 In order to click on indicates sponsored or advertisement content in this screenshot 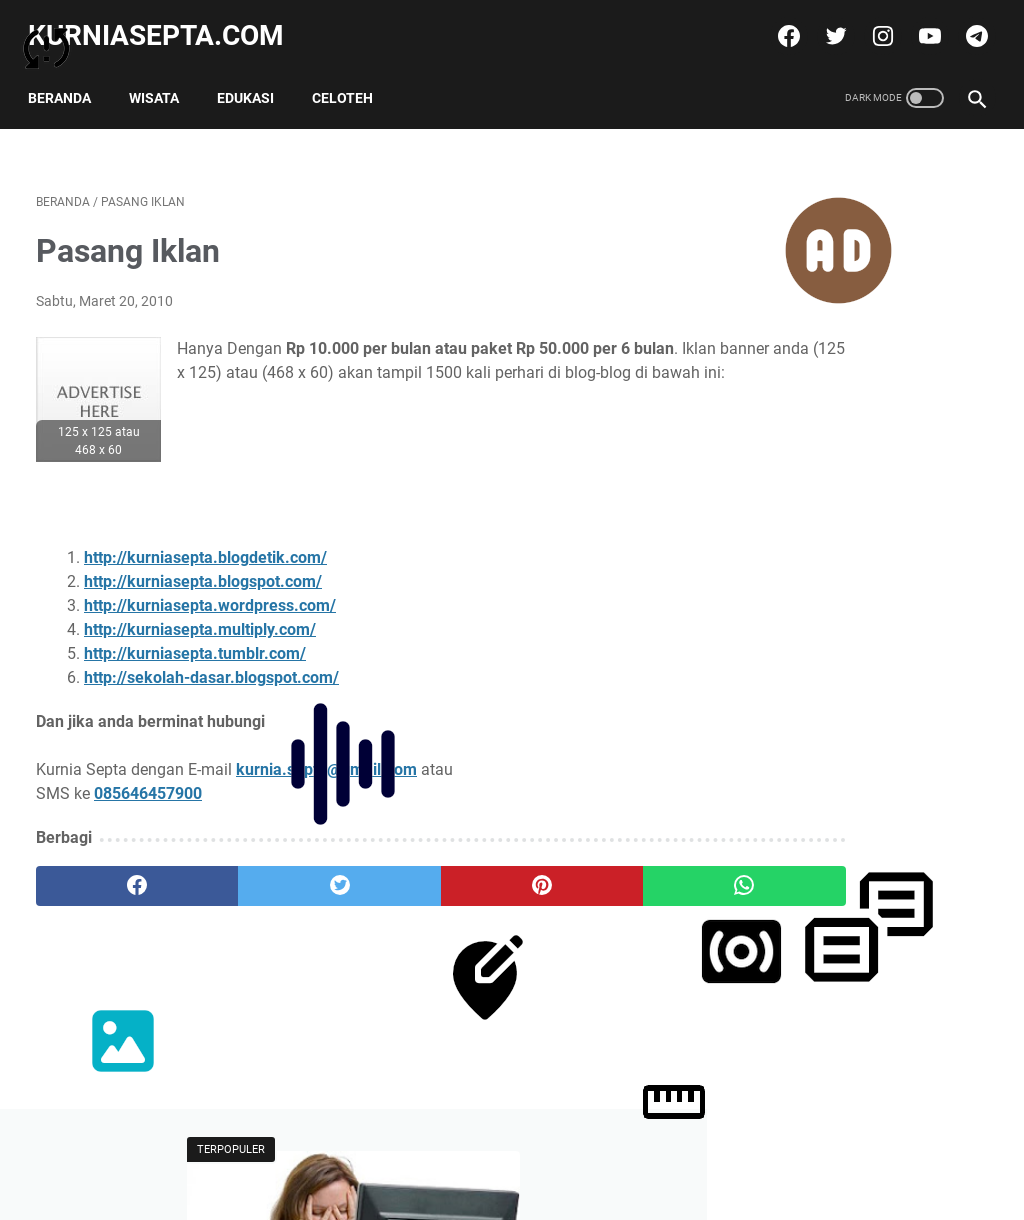, I will do `click(838, 250)`.